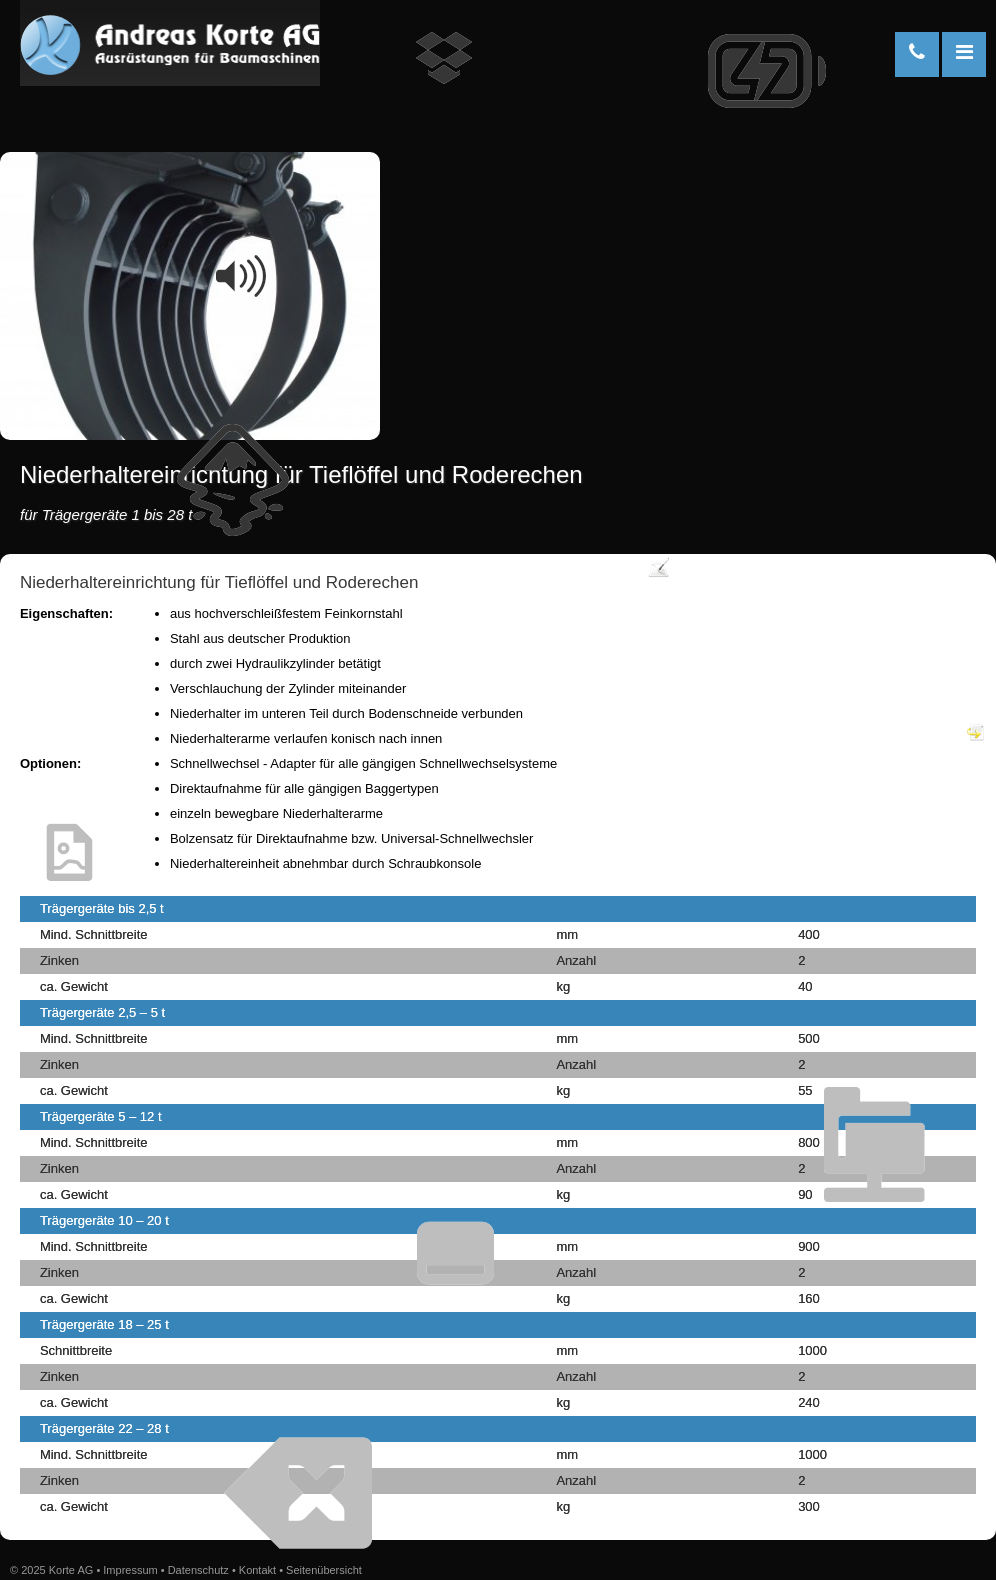 This screenshot has width=996, height=1580. What do you see at coordinates (455, 1255) in the screenshot?
I see `access removable storage device` at bounding box center [455, 1255].